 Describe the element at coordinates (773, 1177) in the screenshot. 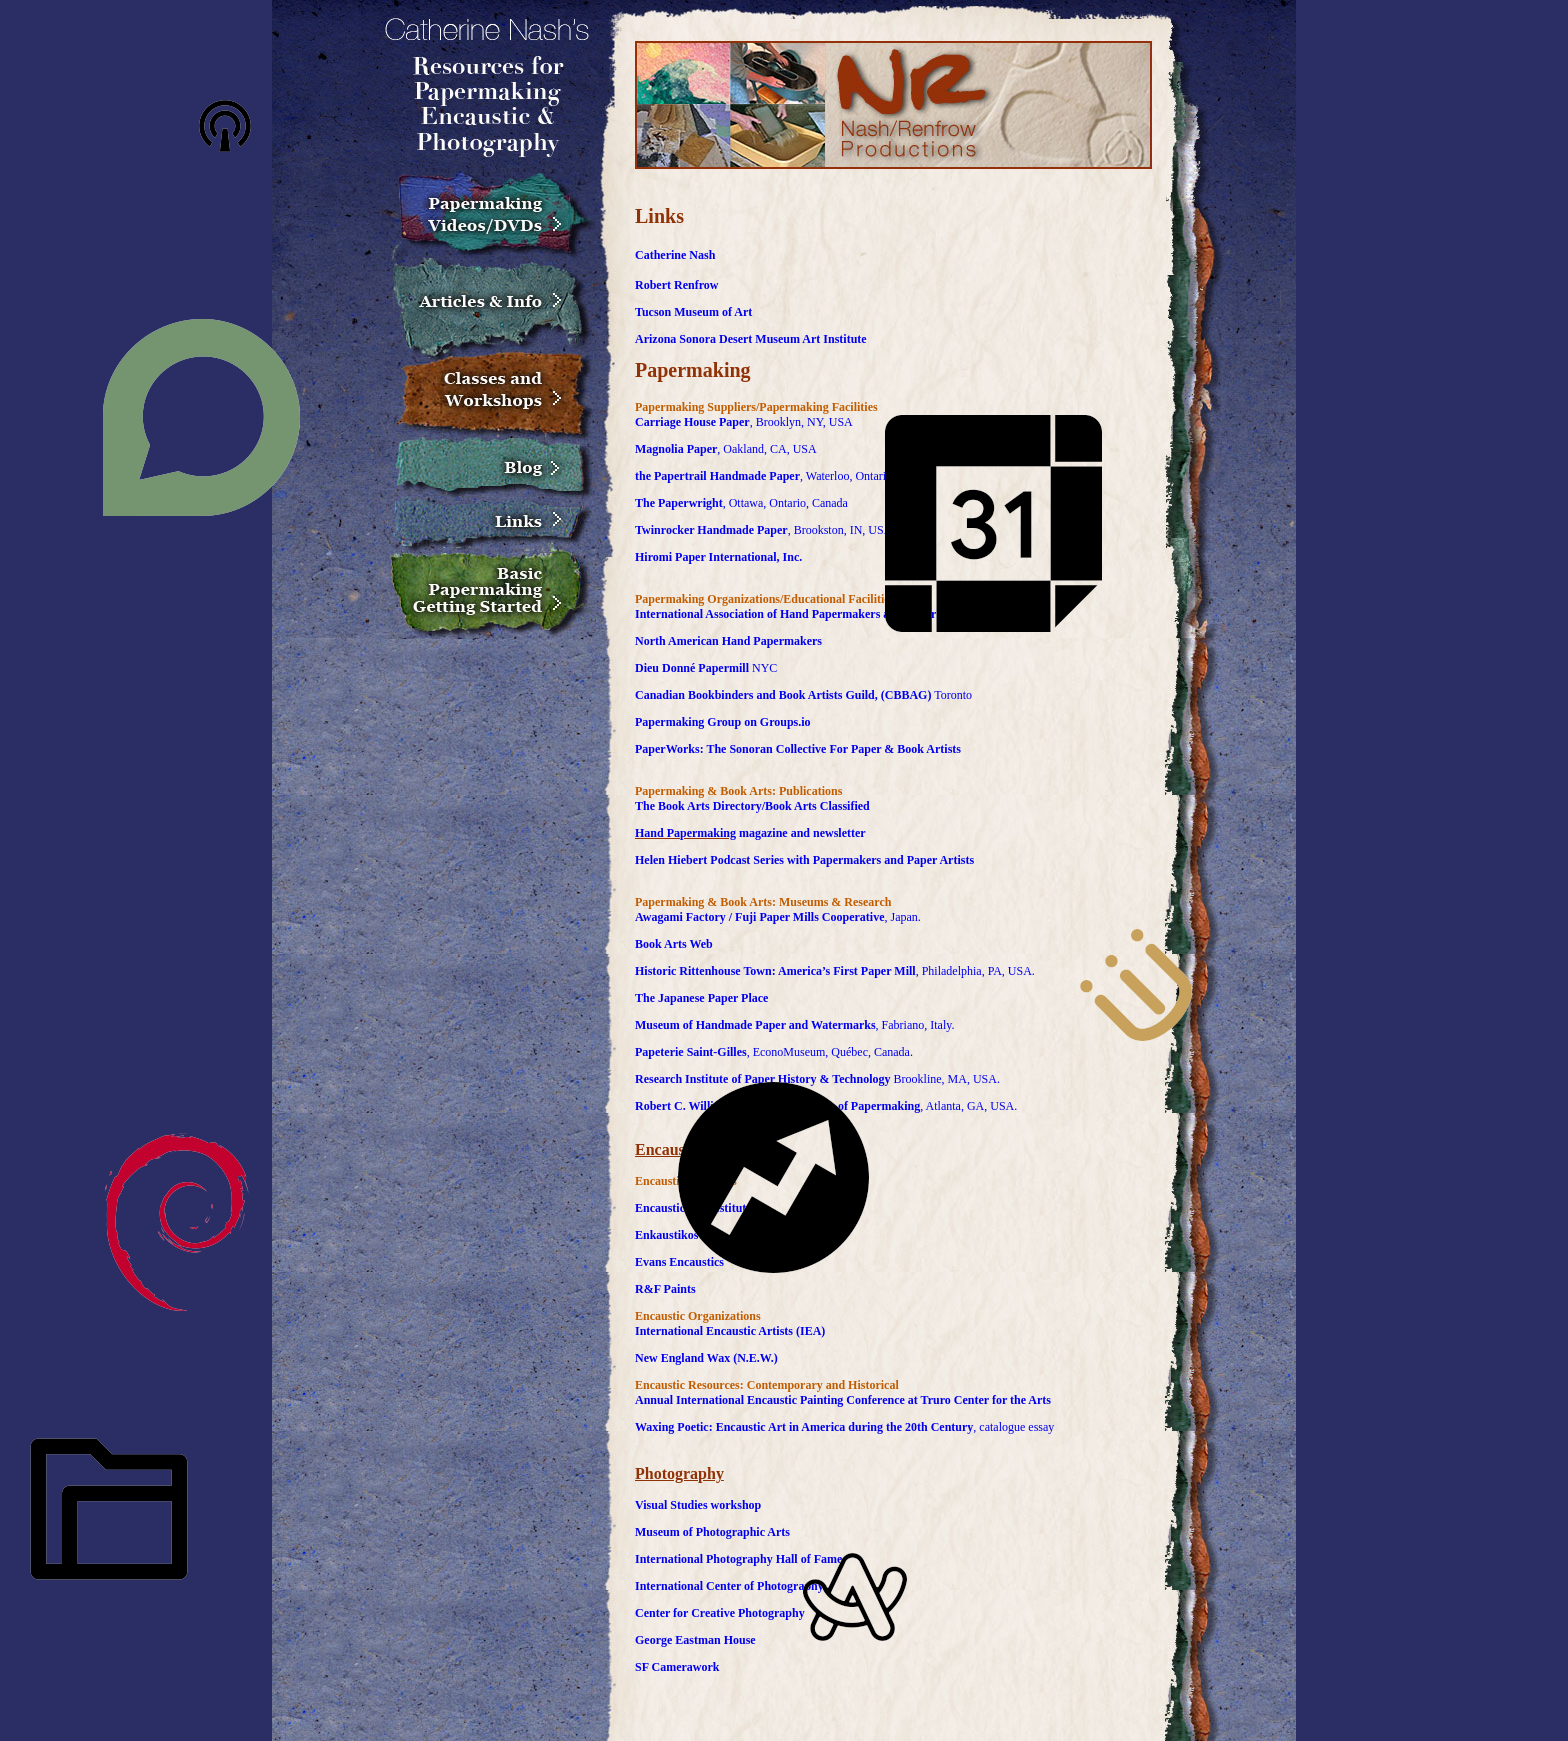

I see `open the BuzzFeed app` at that location.